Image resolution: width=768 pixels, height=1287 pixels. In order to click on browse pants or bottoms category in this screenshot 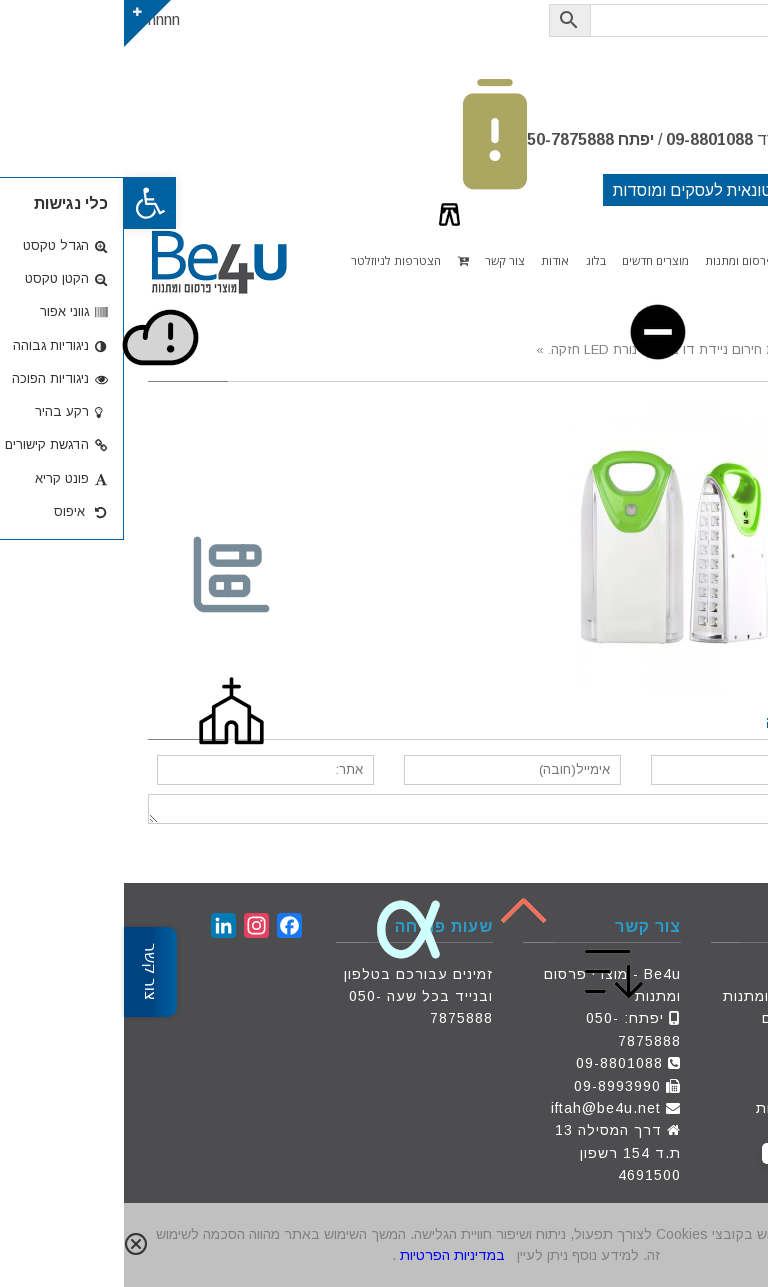, I will do `click(449, 214)`.